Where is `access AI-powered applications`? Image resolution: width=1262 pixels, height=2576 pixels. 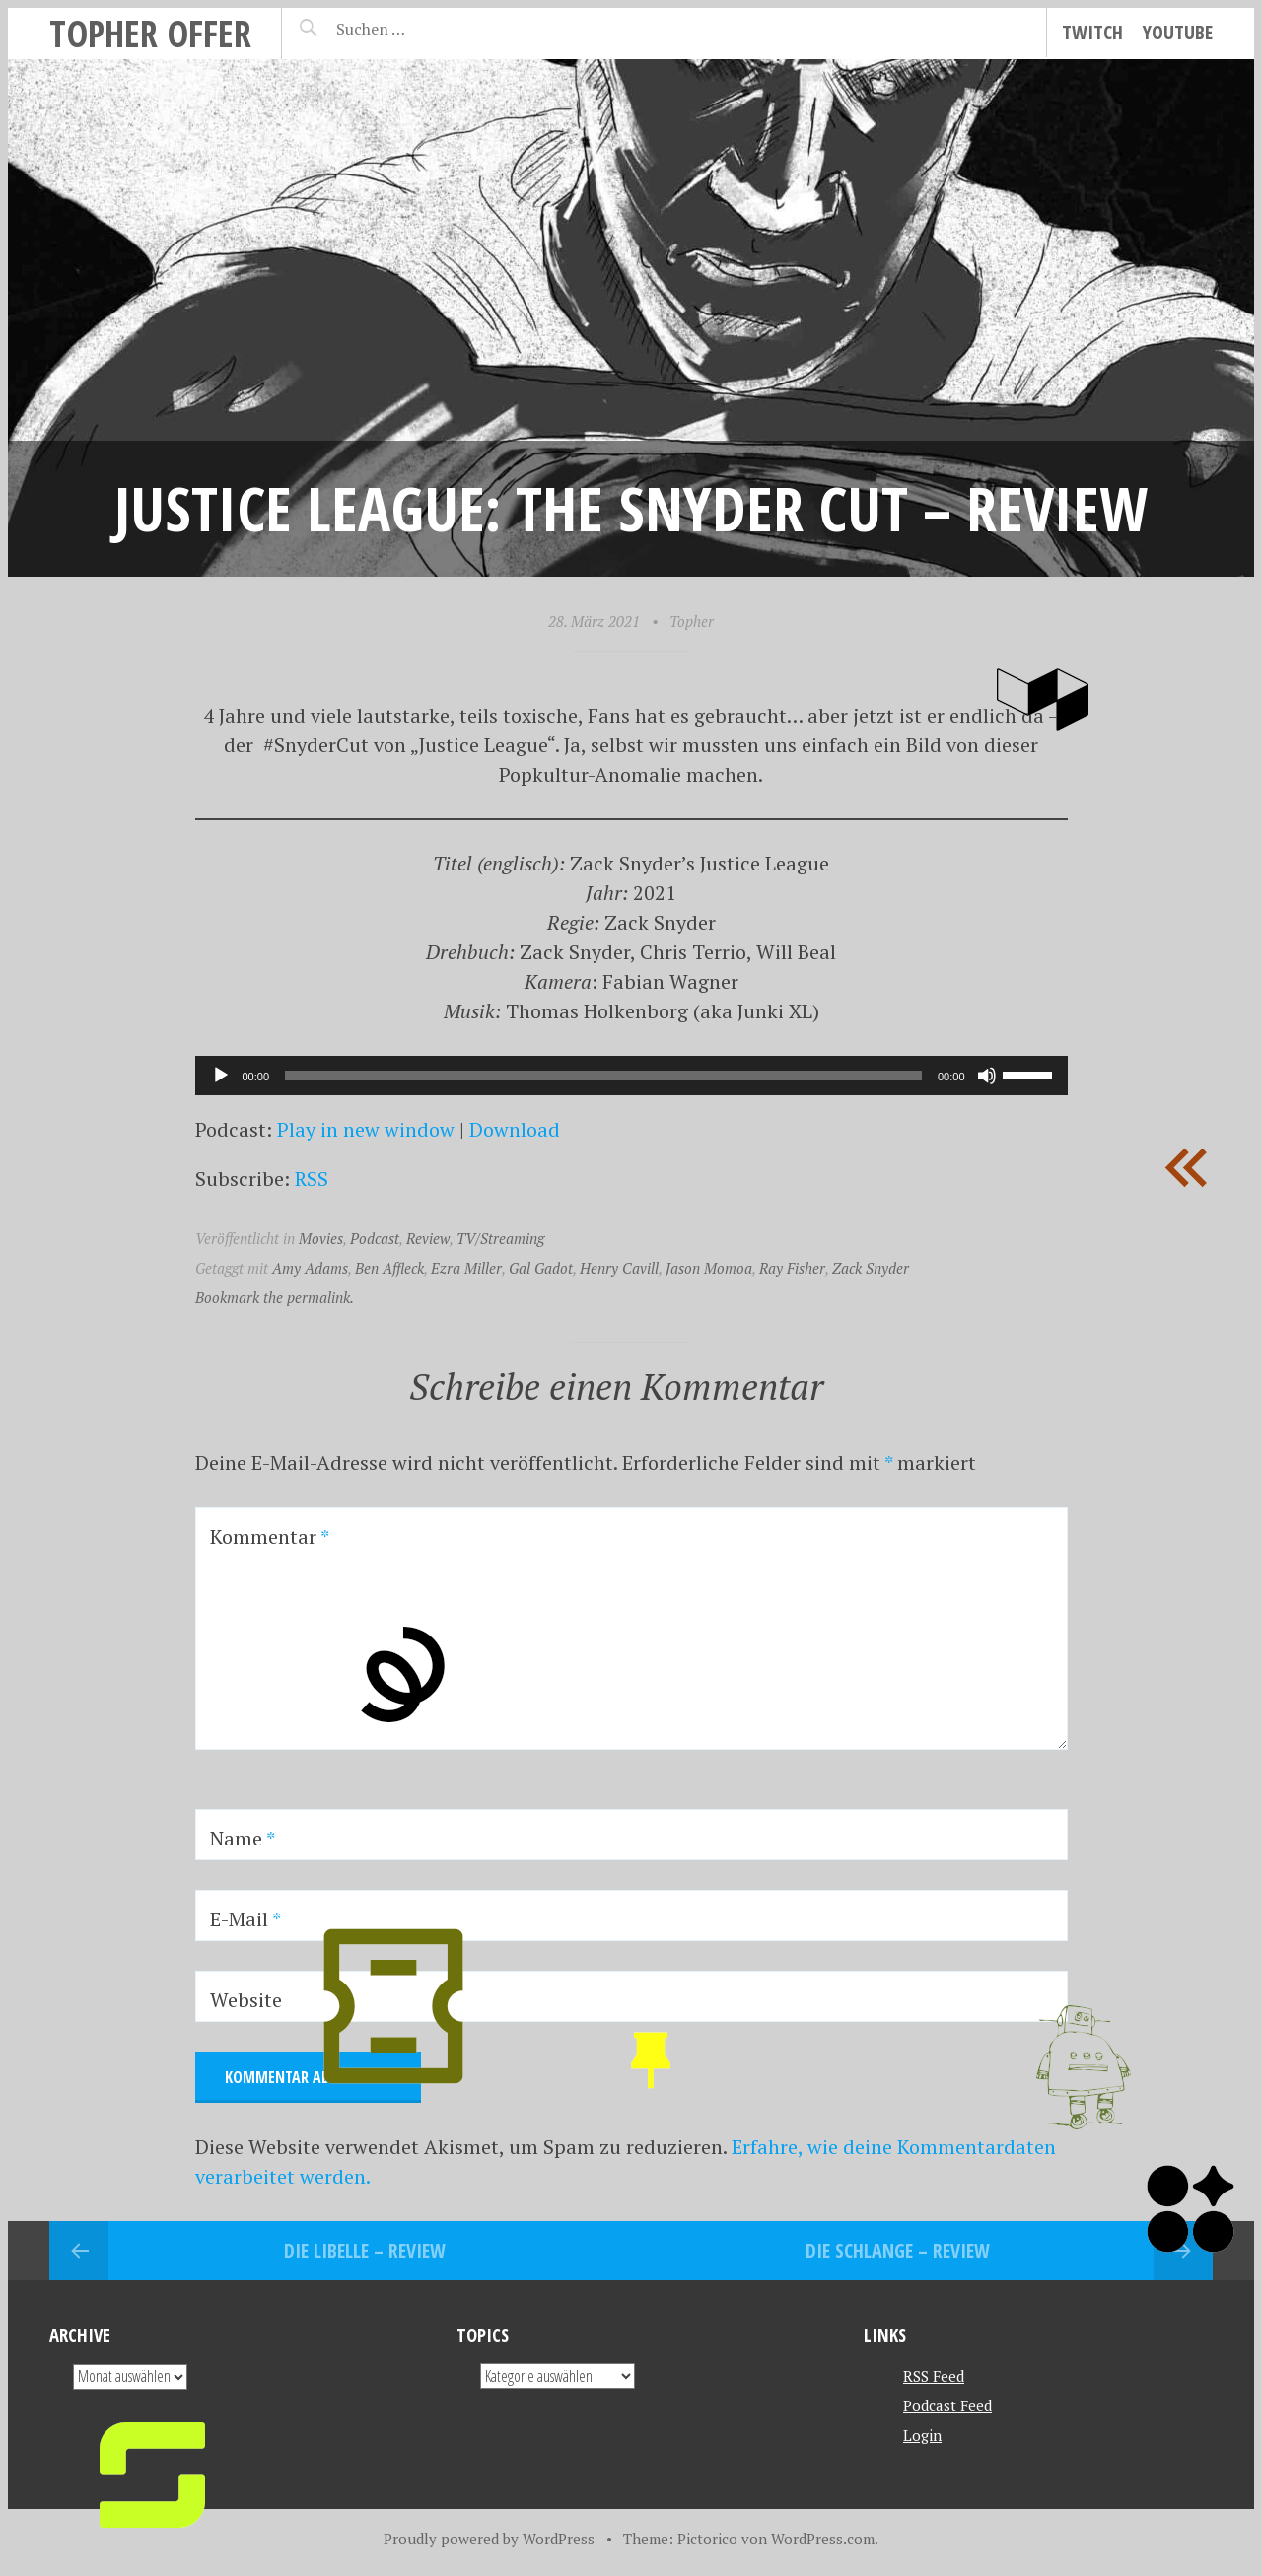 access AI-powered applications is located at coordinates (1190, 2208).